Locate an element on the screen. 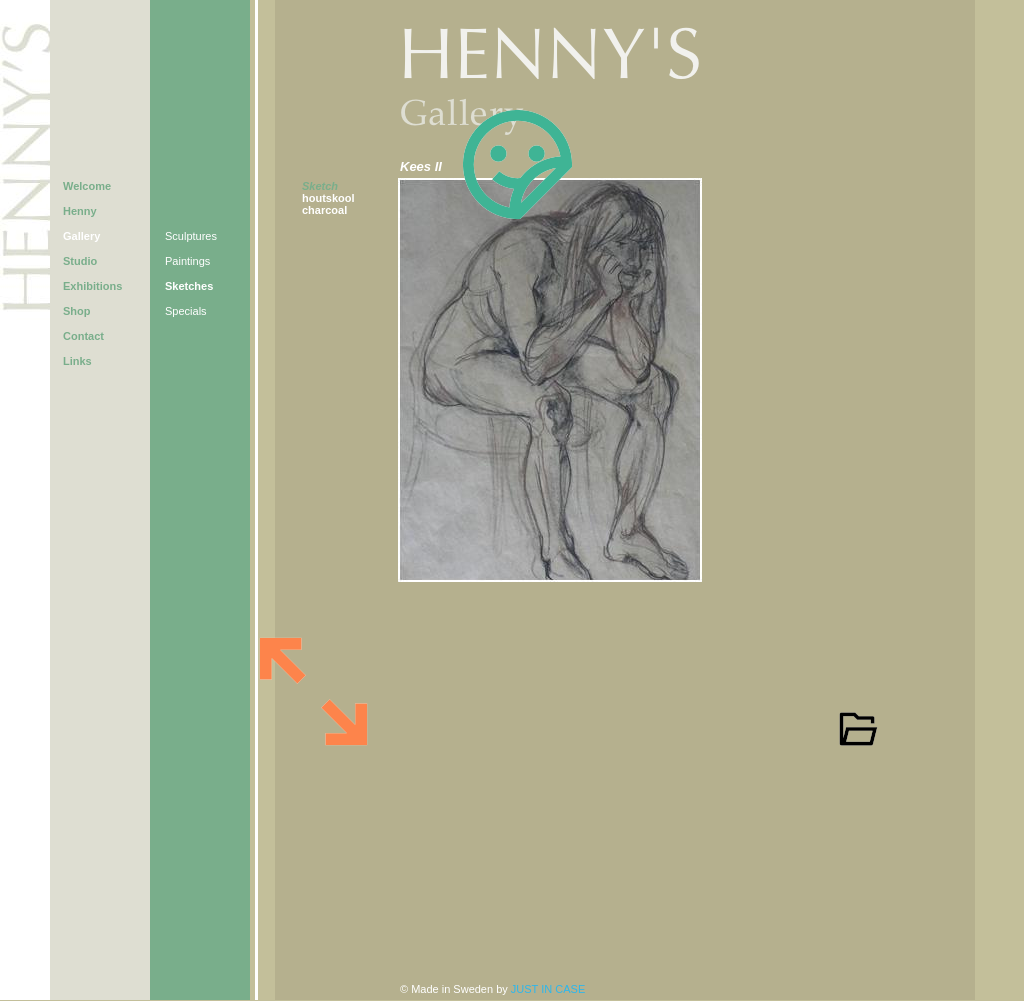  expand content to full screen is located at coordinates (313, 691).